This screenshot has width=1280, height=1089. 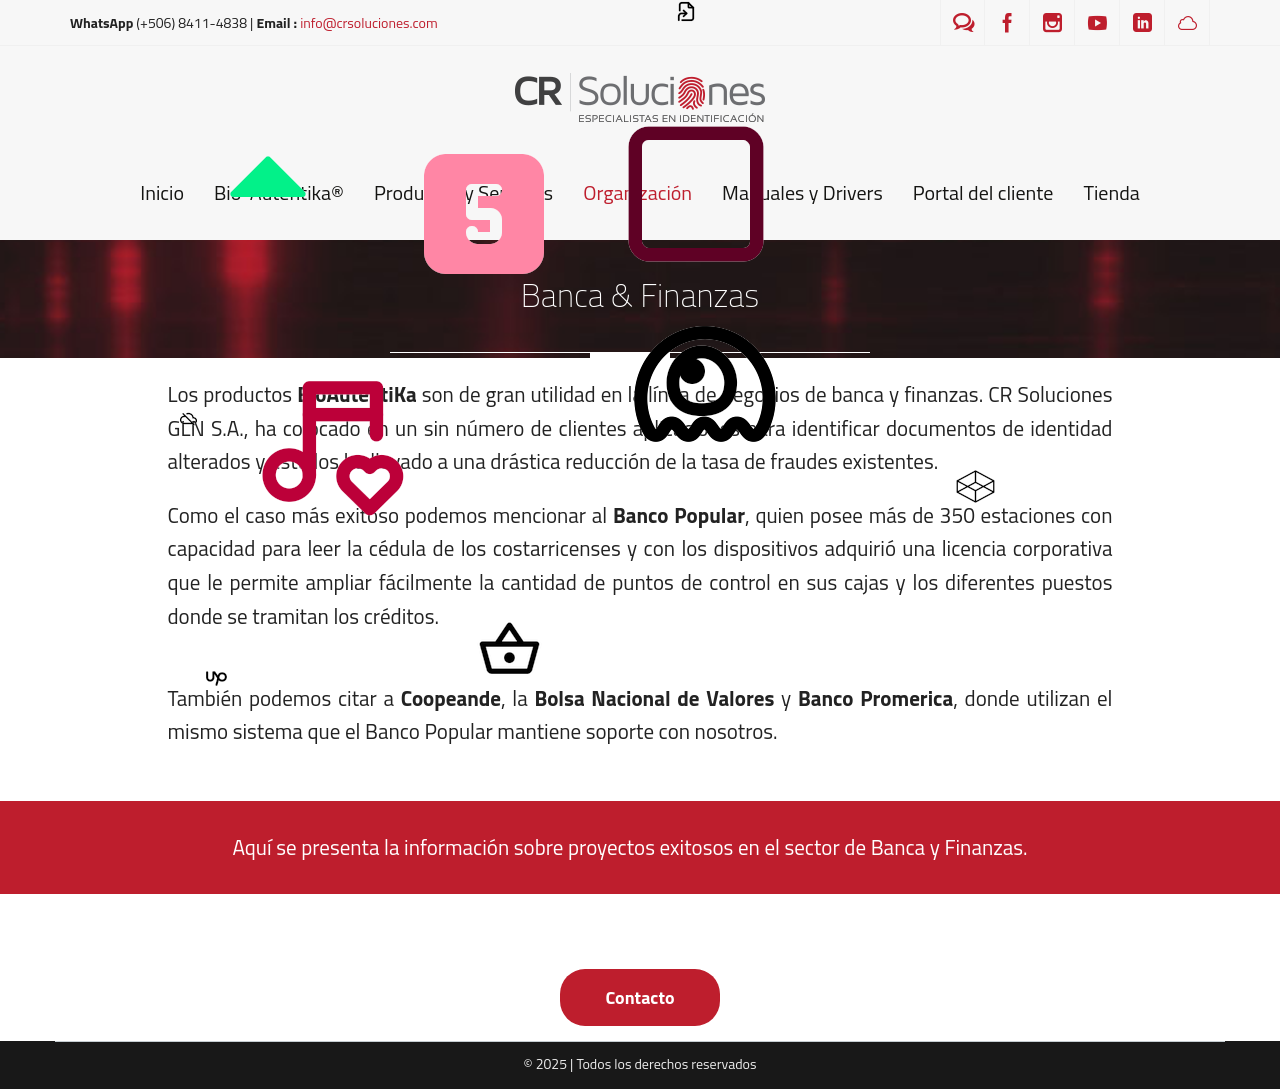 I want to click on add song to favorites, so click(x=329, y=441).